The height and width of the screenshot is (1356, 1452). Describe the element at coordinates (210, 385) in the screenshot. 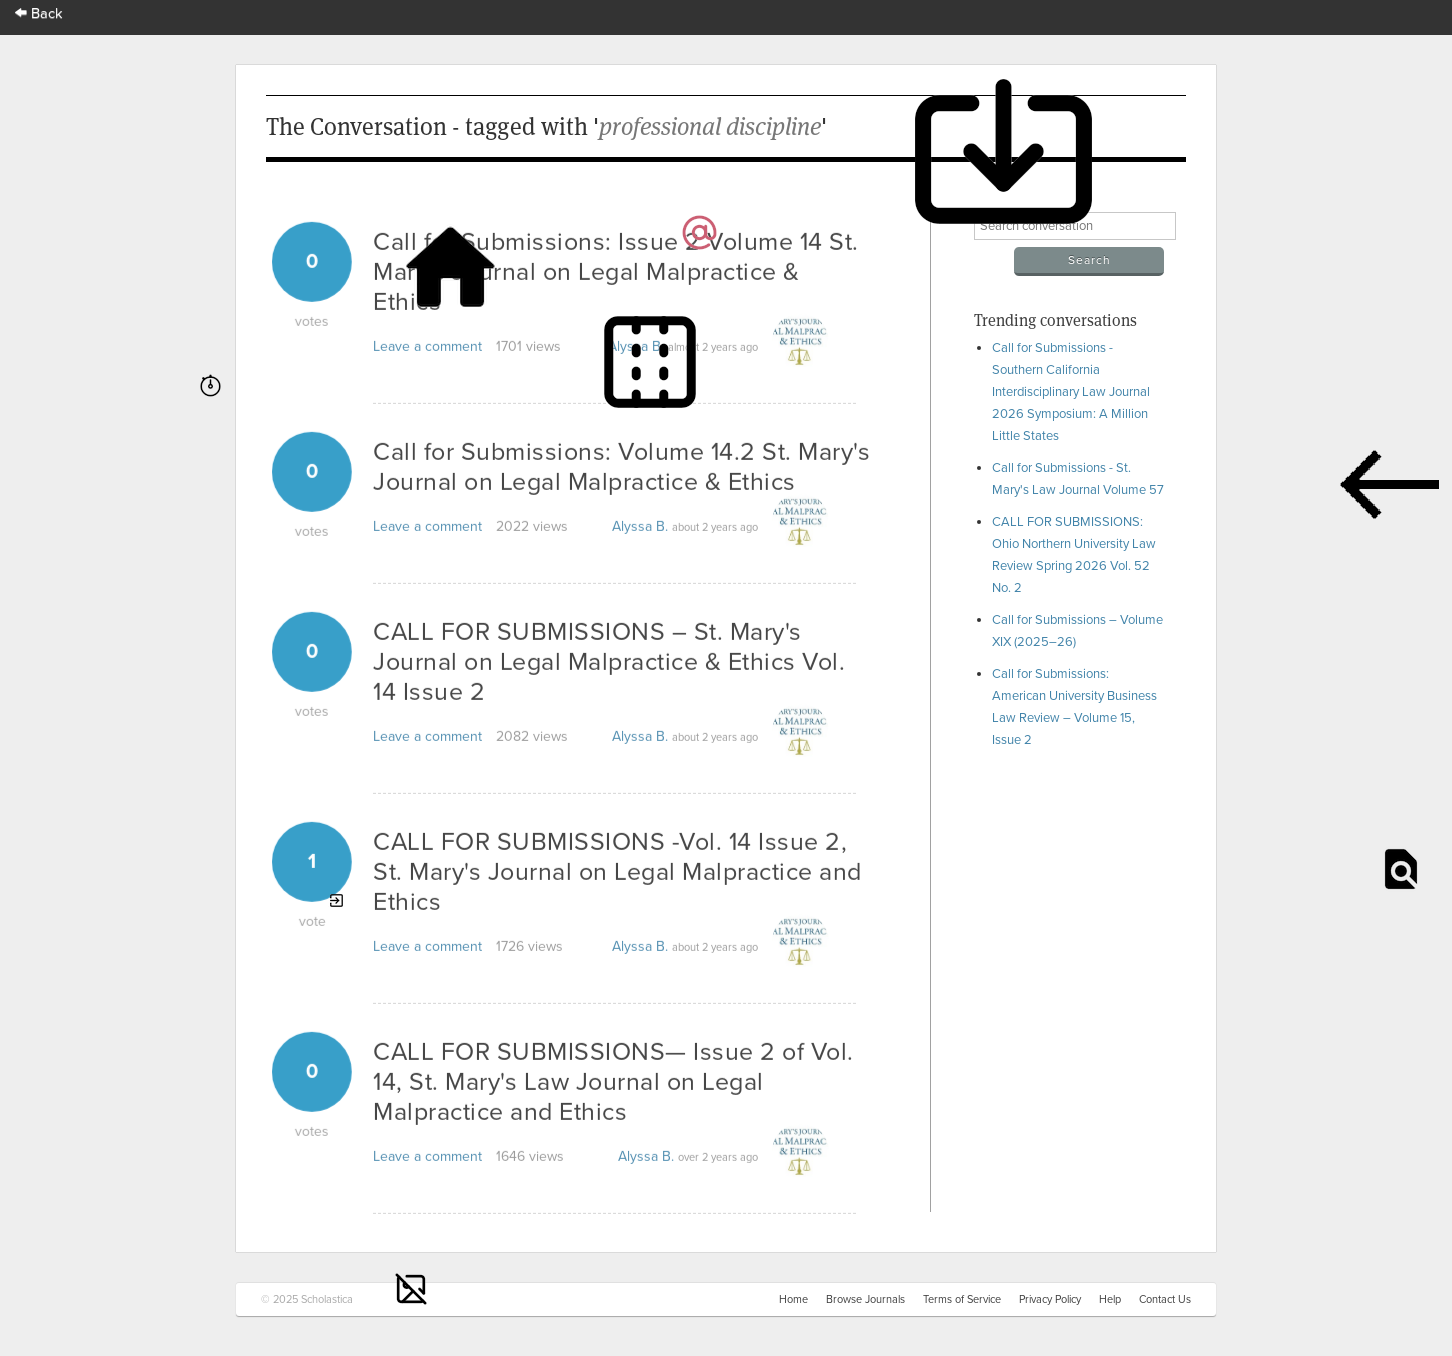

I see `start or view a timer` at that location.